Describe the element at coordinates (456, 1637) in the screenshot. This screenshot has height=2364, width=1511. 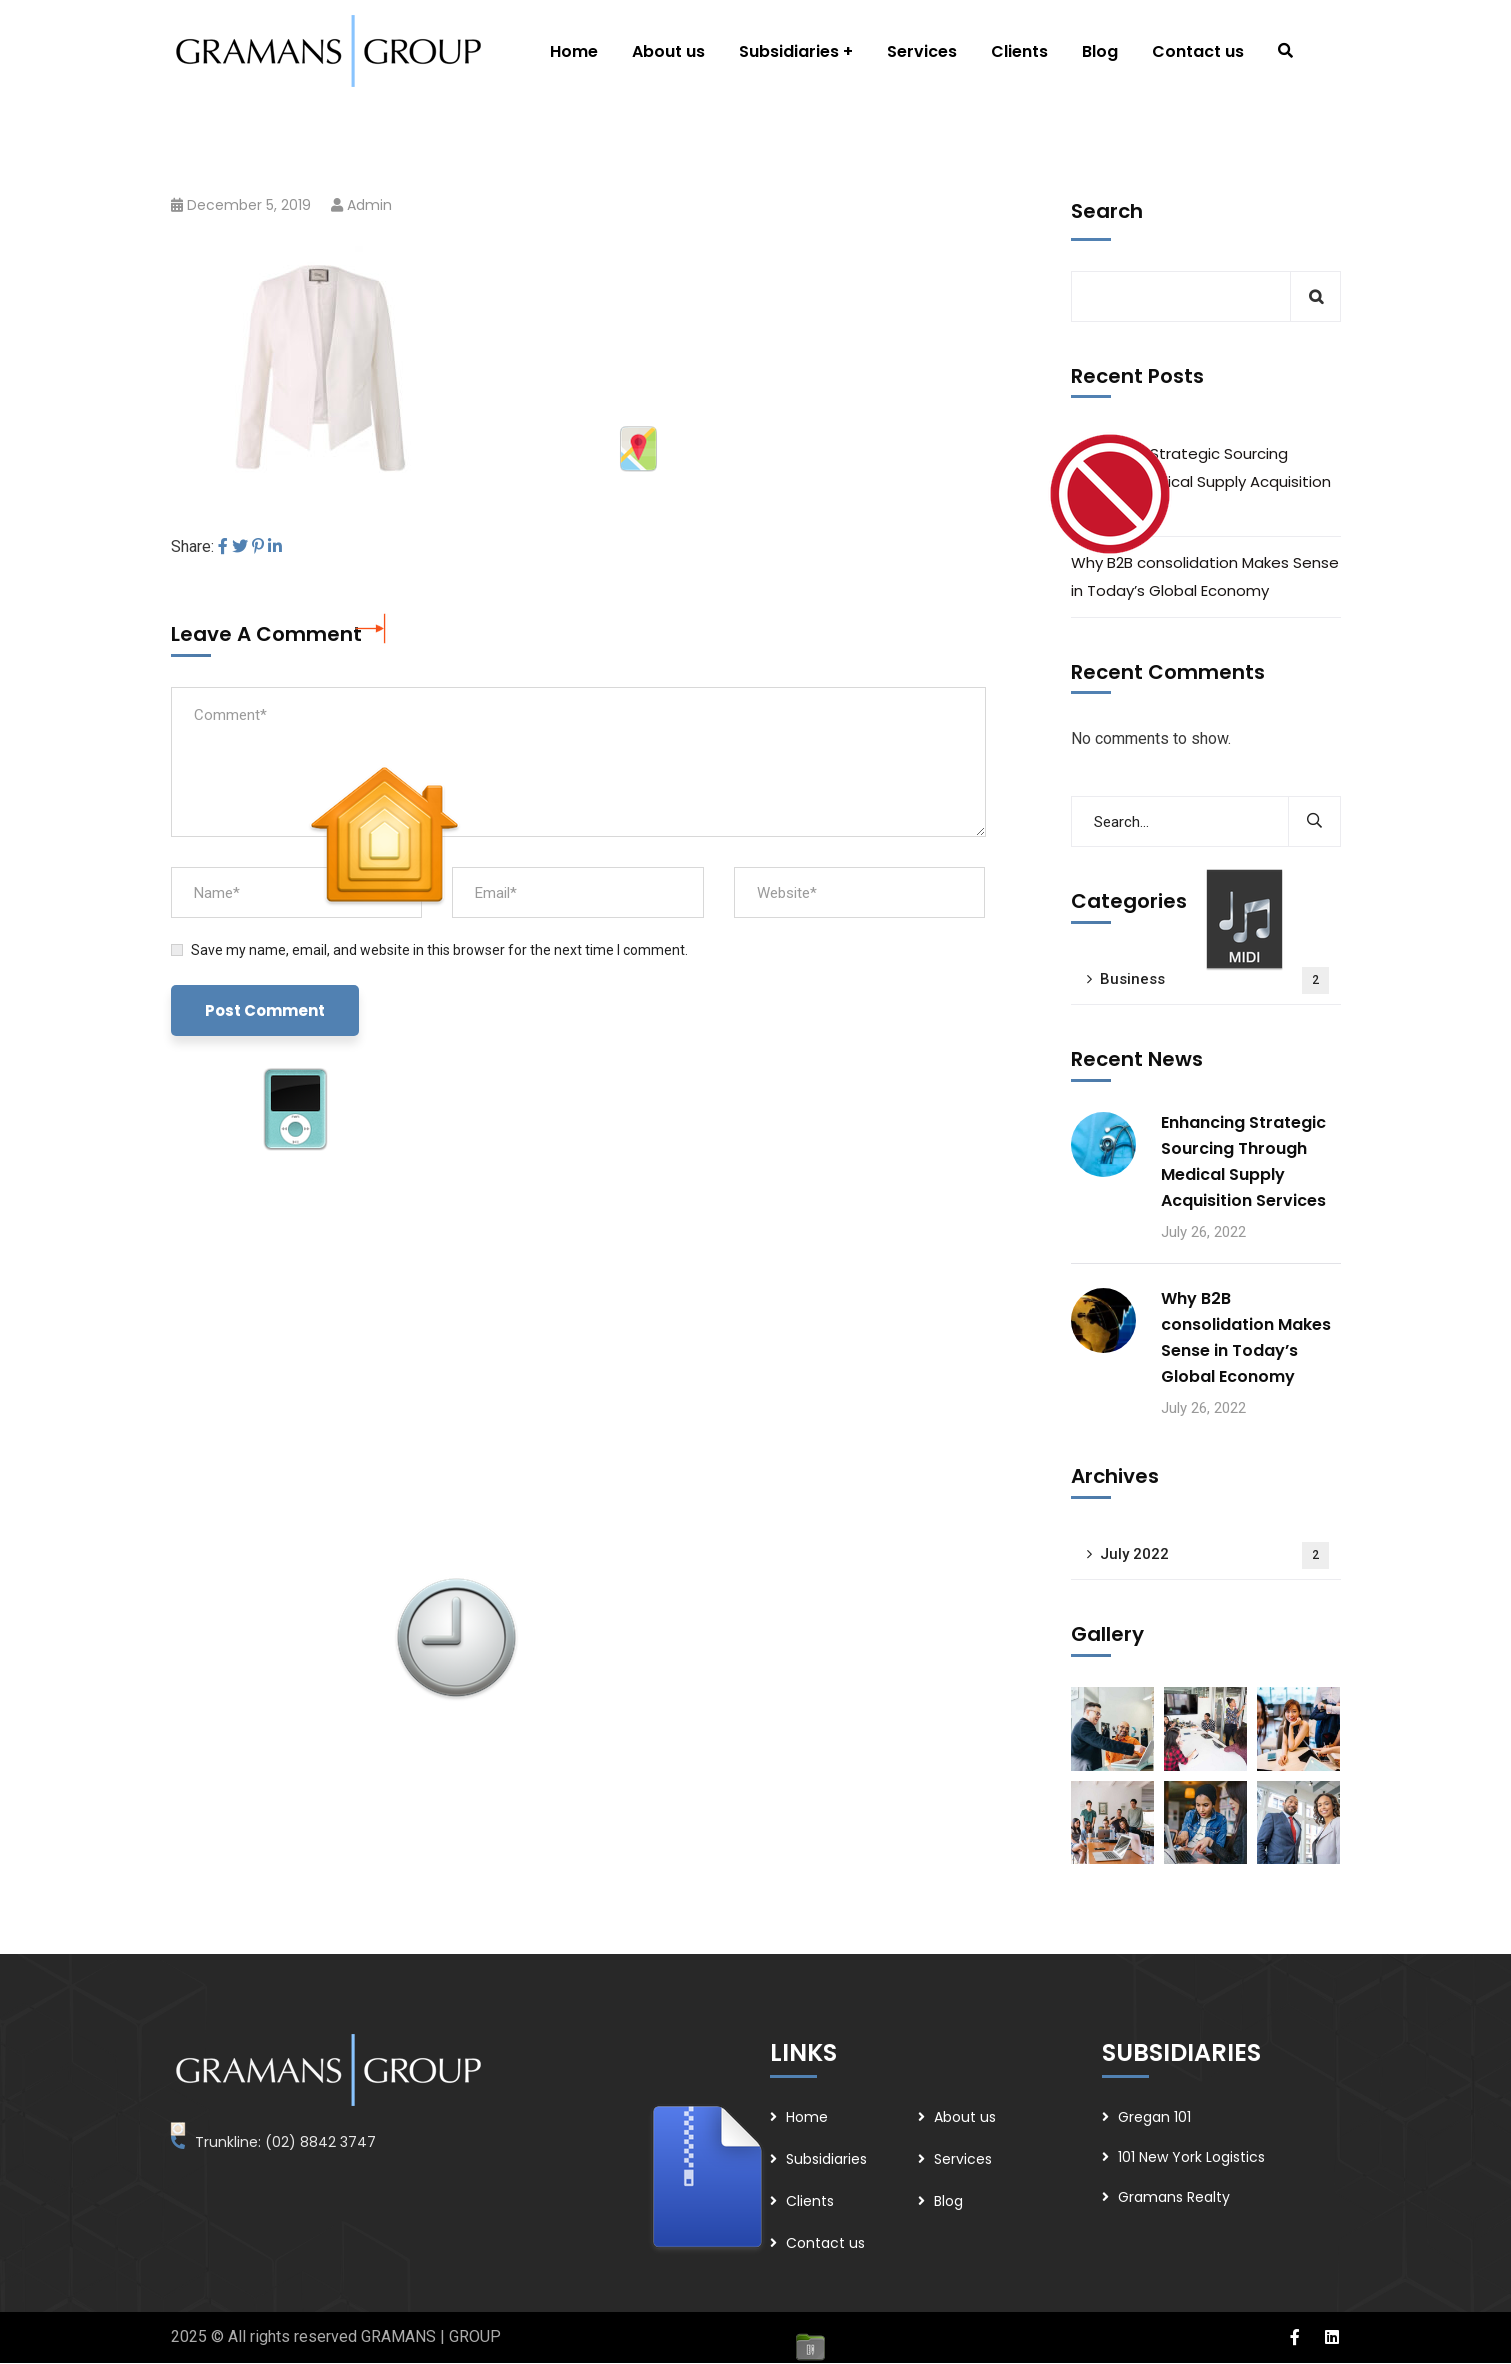
I see `view recently accessed files` at that location.